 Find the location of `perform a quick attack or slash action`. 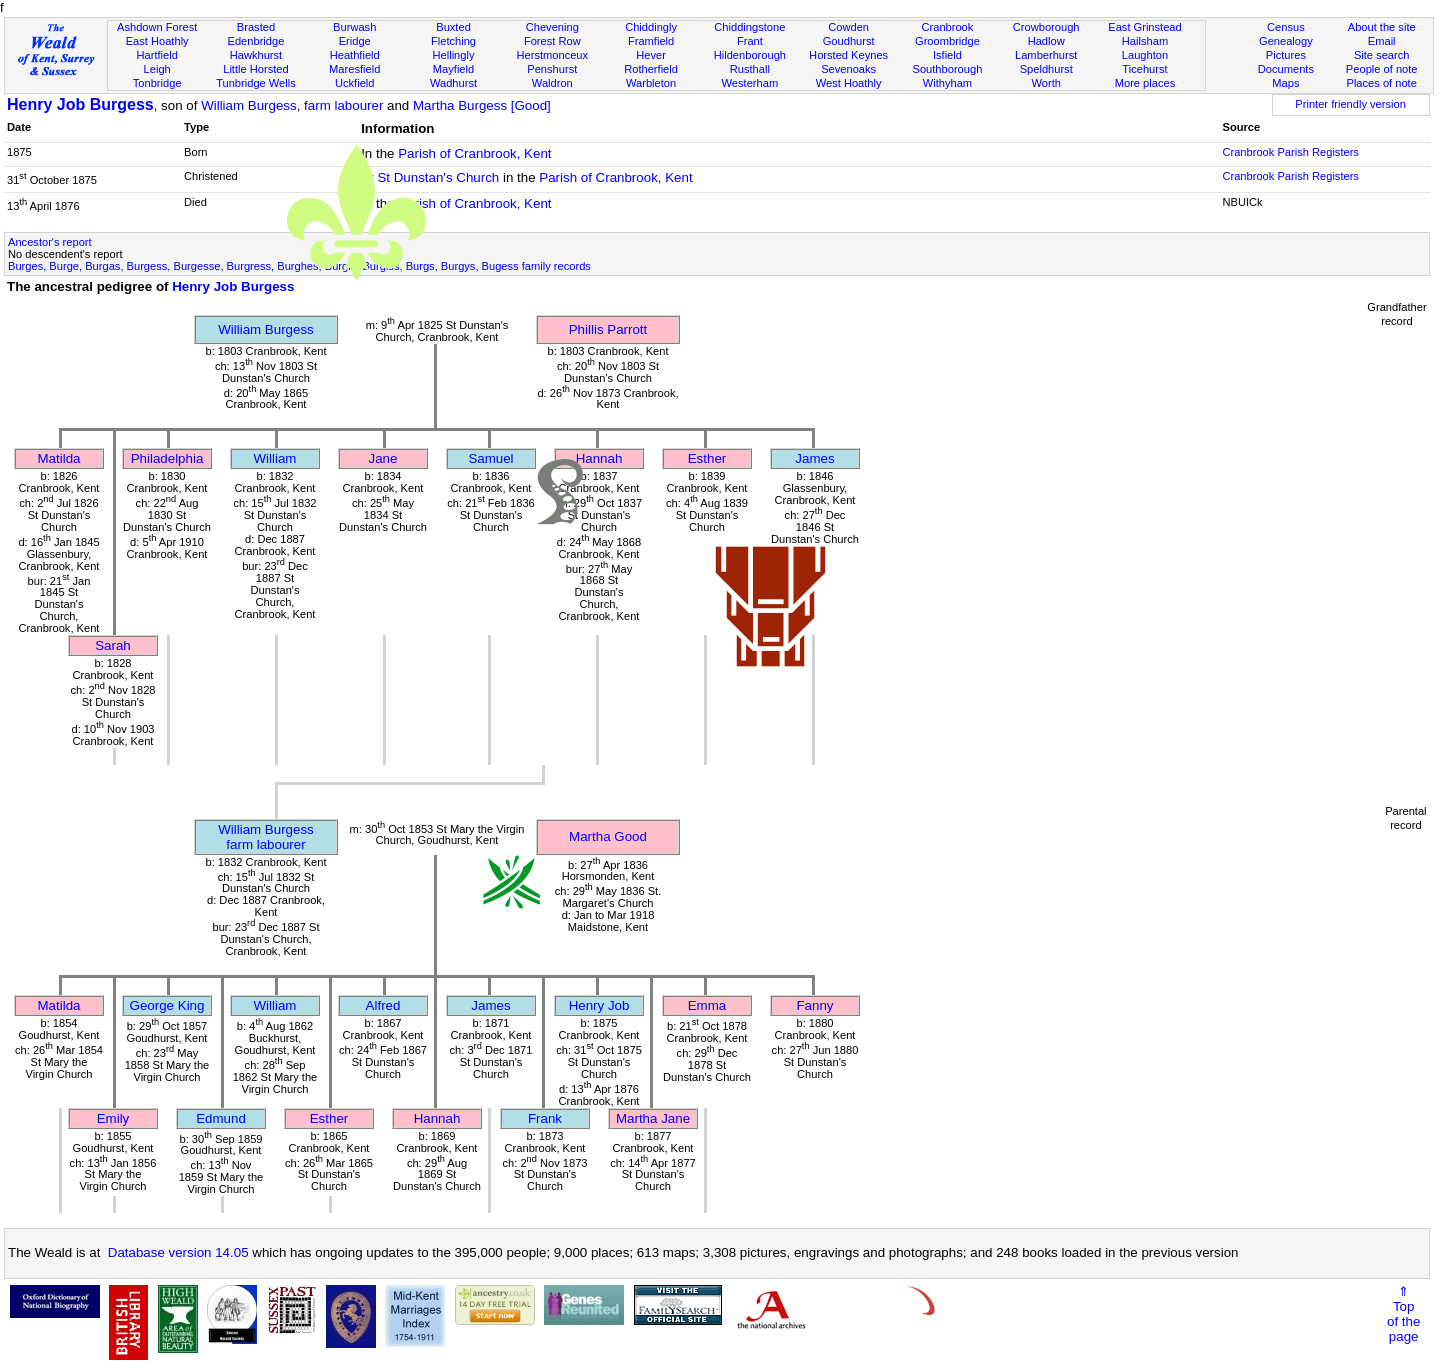

perform a quick attack or slash action is located at coordinates (920, 1301).